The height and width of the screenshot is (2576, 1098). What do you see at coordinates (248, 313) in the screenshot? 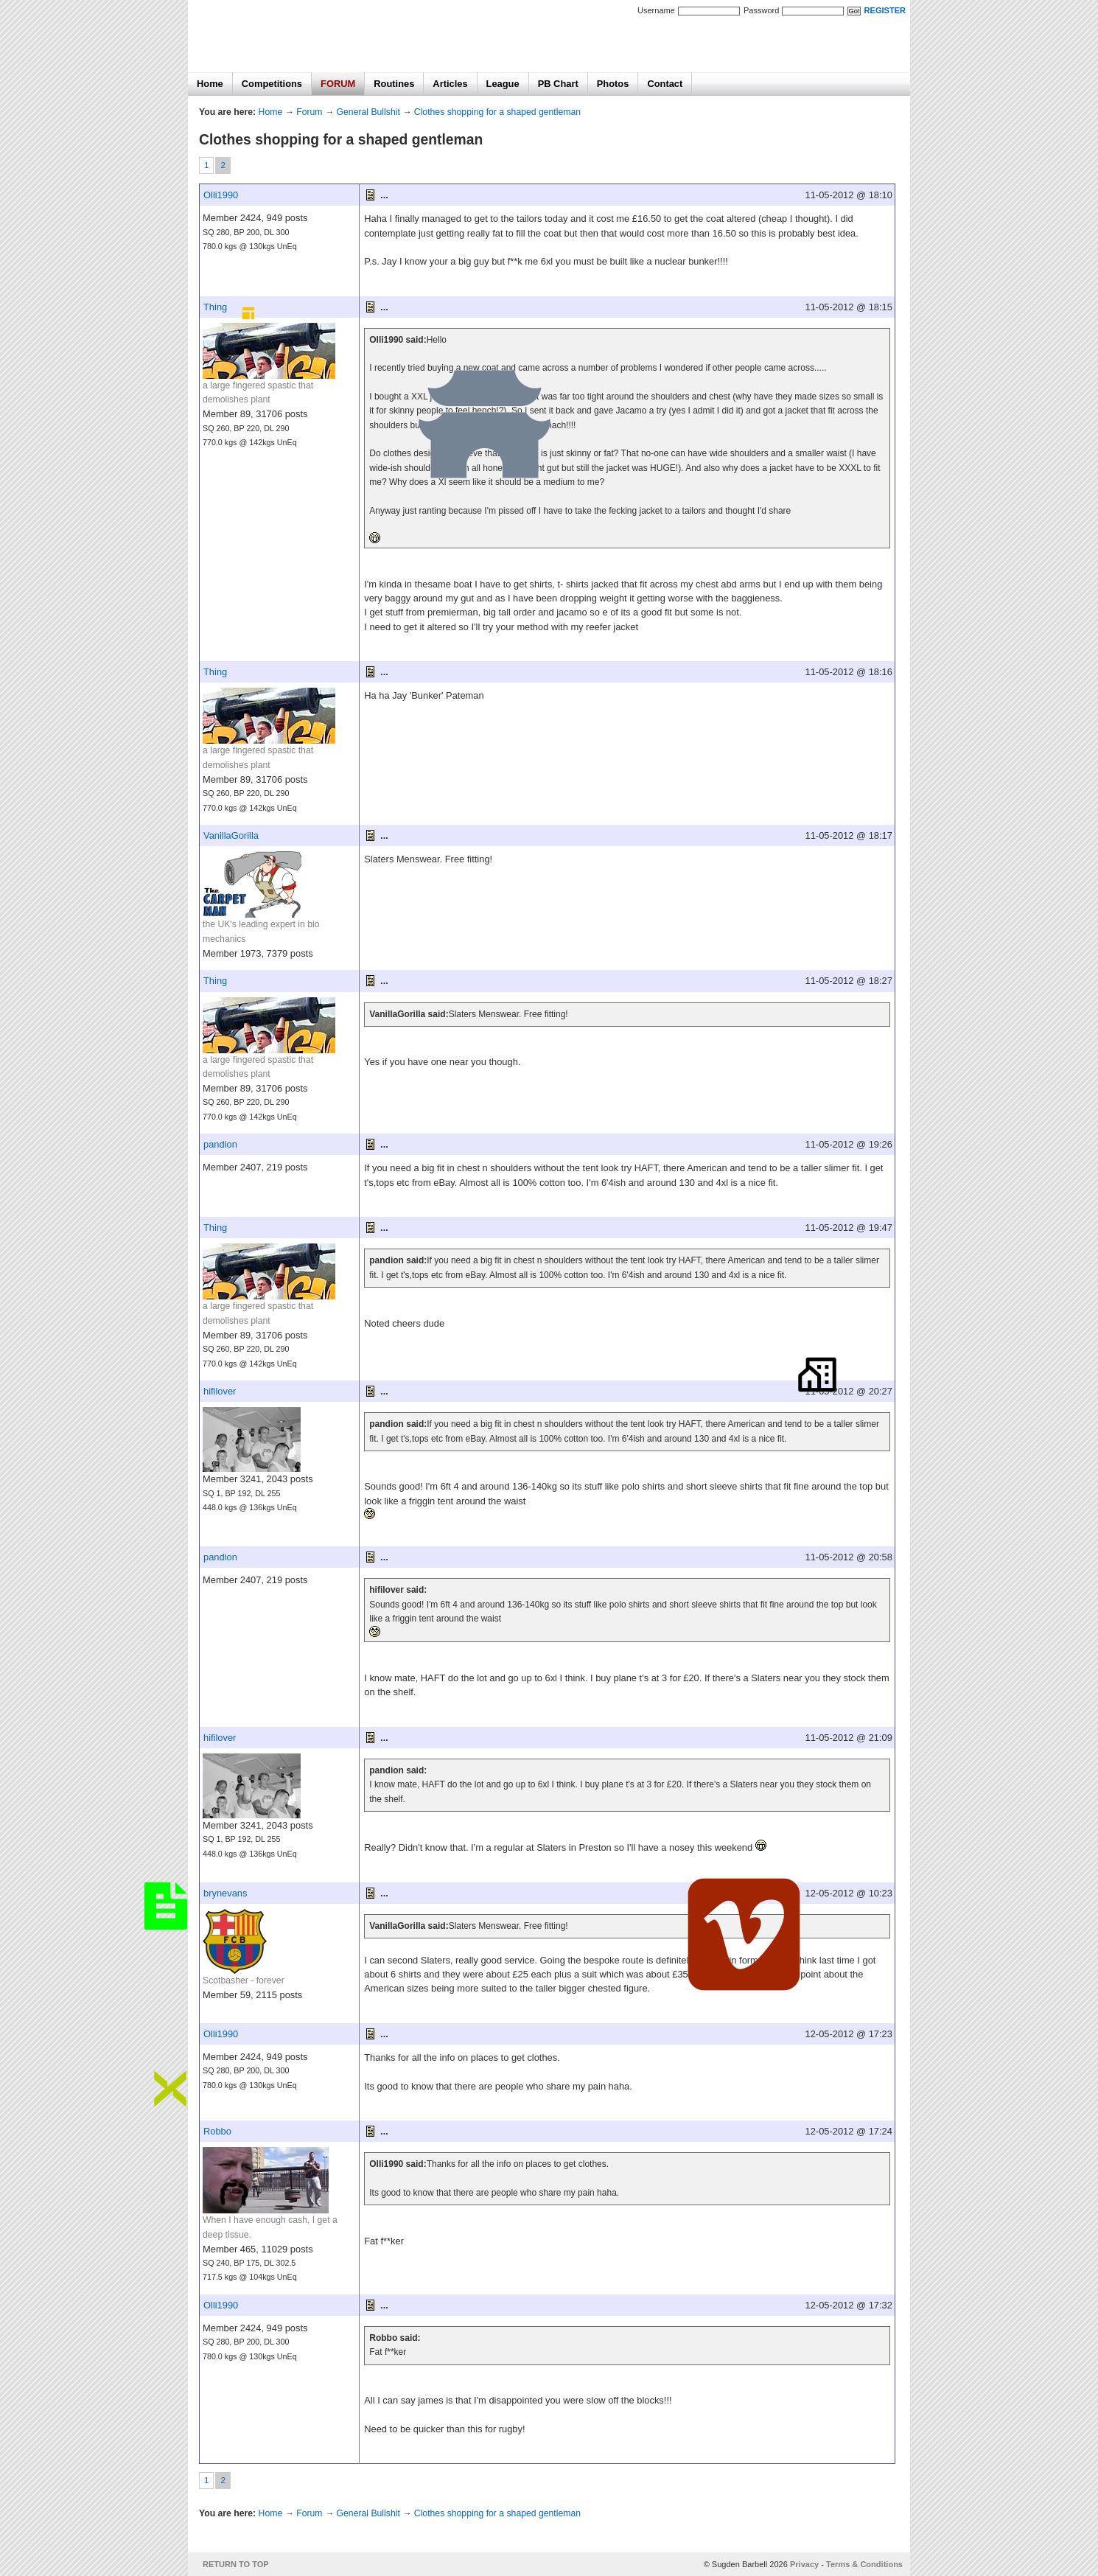
I see `switch to grid or layout view` at bounding box center [248, 313].